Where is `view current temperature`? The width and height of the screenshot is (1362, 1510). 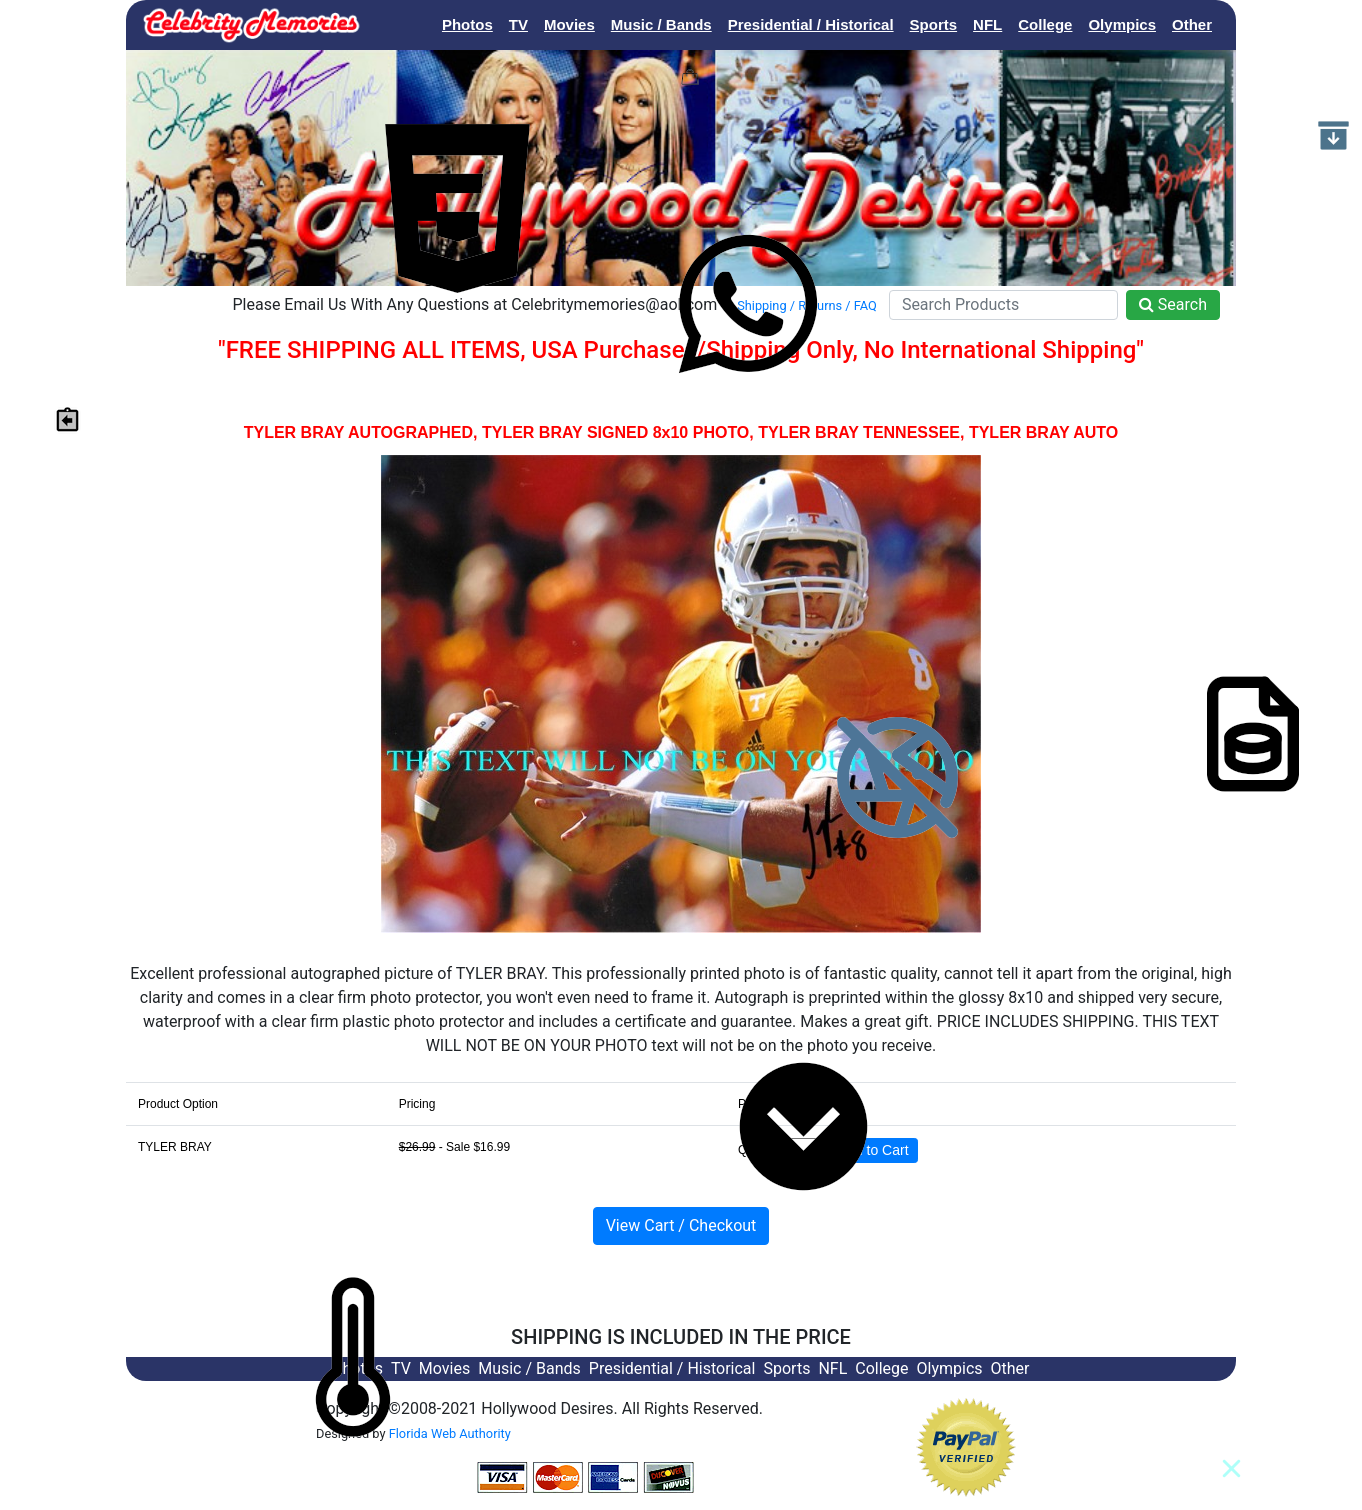 view current temperature is located at coordinates (353, 1357).